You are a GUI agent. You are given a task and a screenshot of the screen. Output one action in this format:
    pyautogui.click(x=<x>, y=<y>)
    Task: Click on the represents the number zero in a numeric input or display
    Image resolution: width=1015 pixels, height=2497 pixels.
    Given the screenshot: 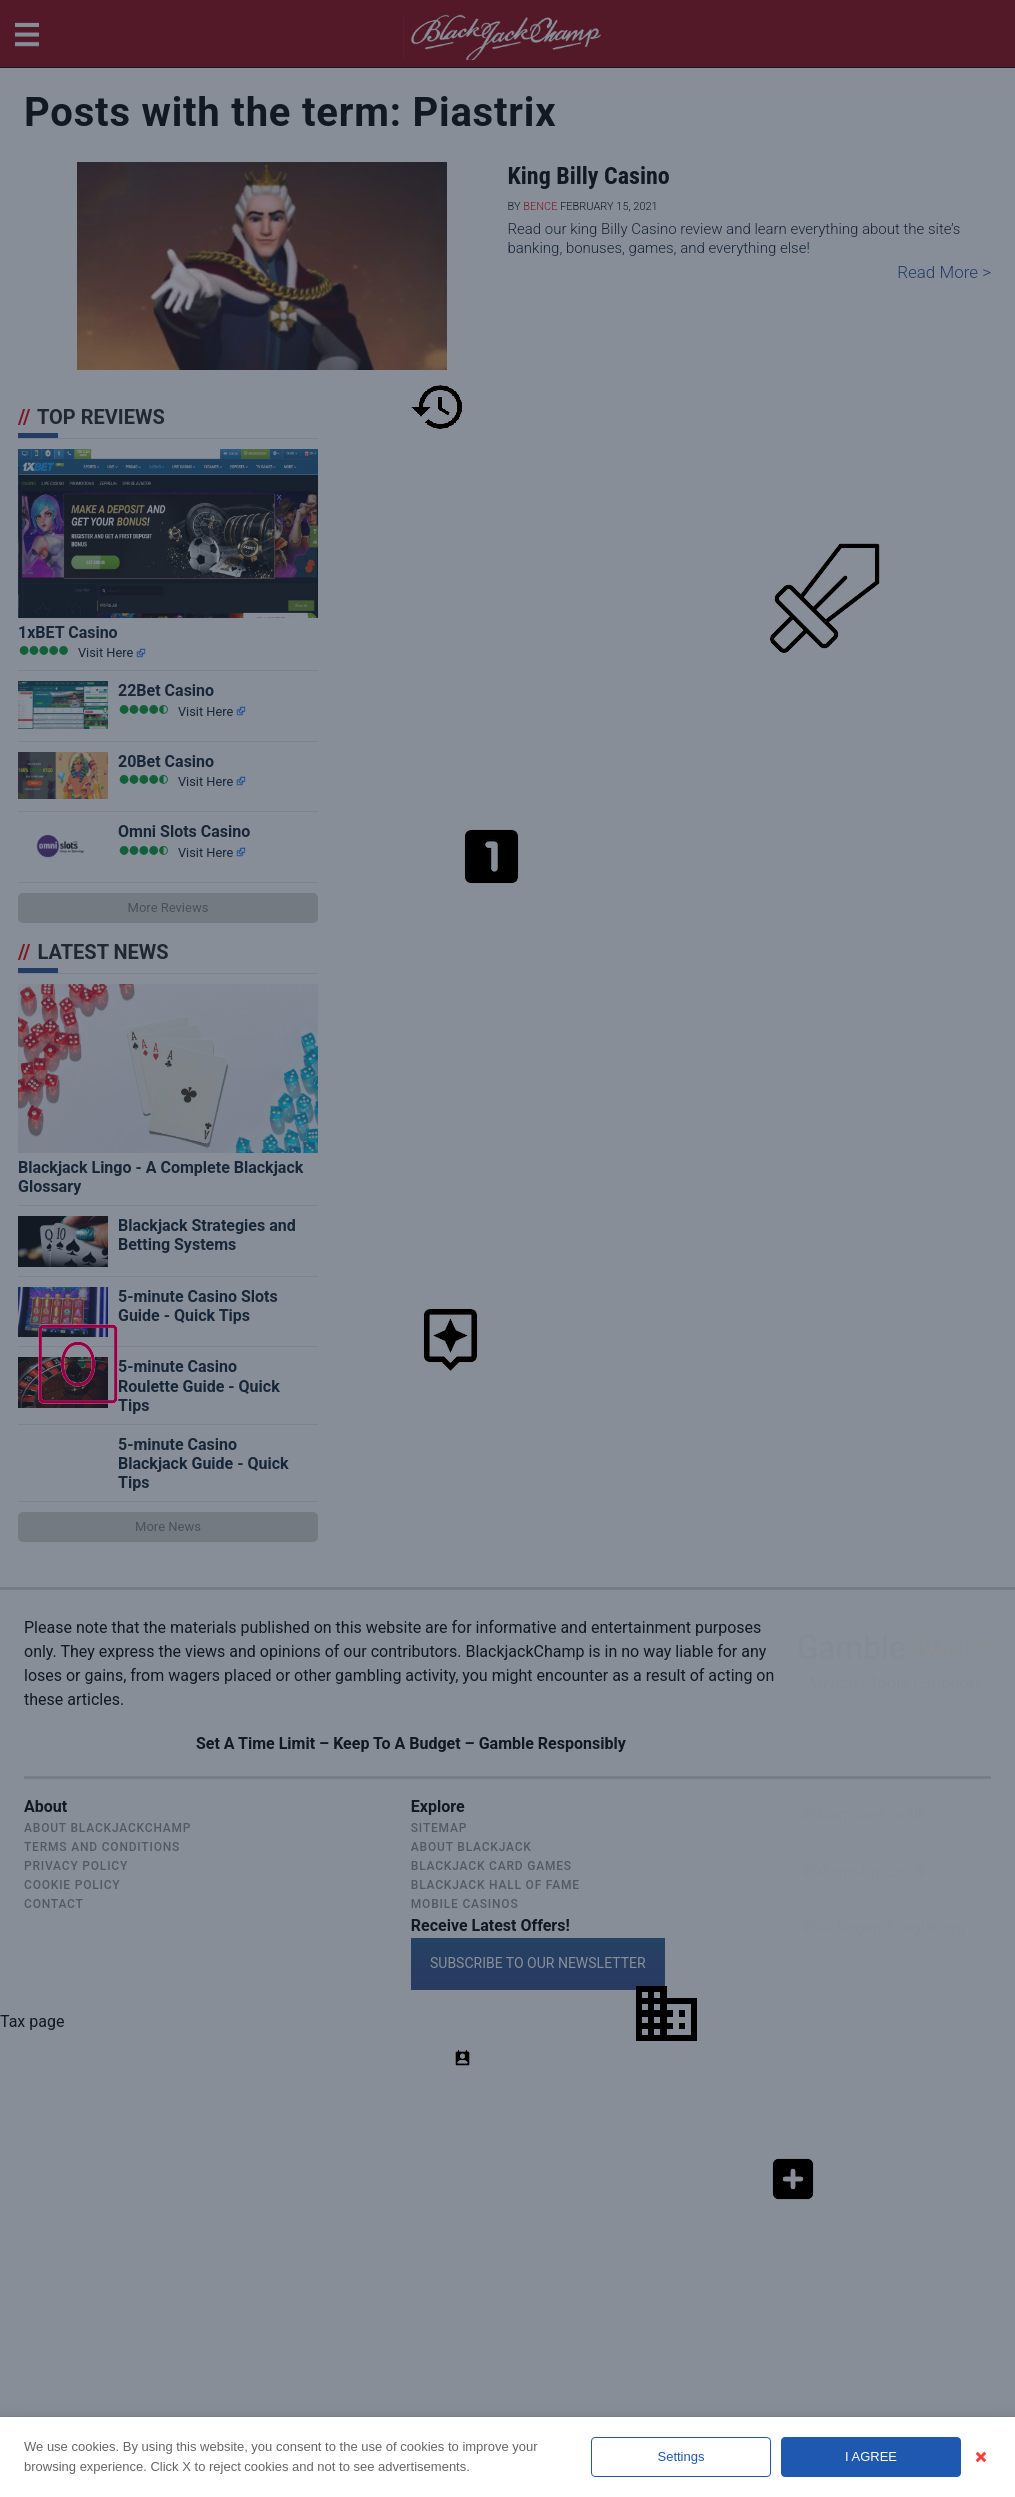 What is the action you would take?
    pyautogui.click(x=78, y=1364)
    